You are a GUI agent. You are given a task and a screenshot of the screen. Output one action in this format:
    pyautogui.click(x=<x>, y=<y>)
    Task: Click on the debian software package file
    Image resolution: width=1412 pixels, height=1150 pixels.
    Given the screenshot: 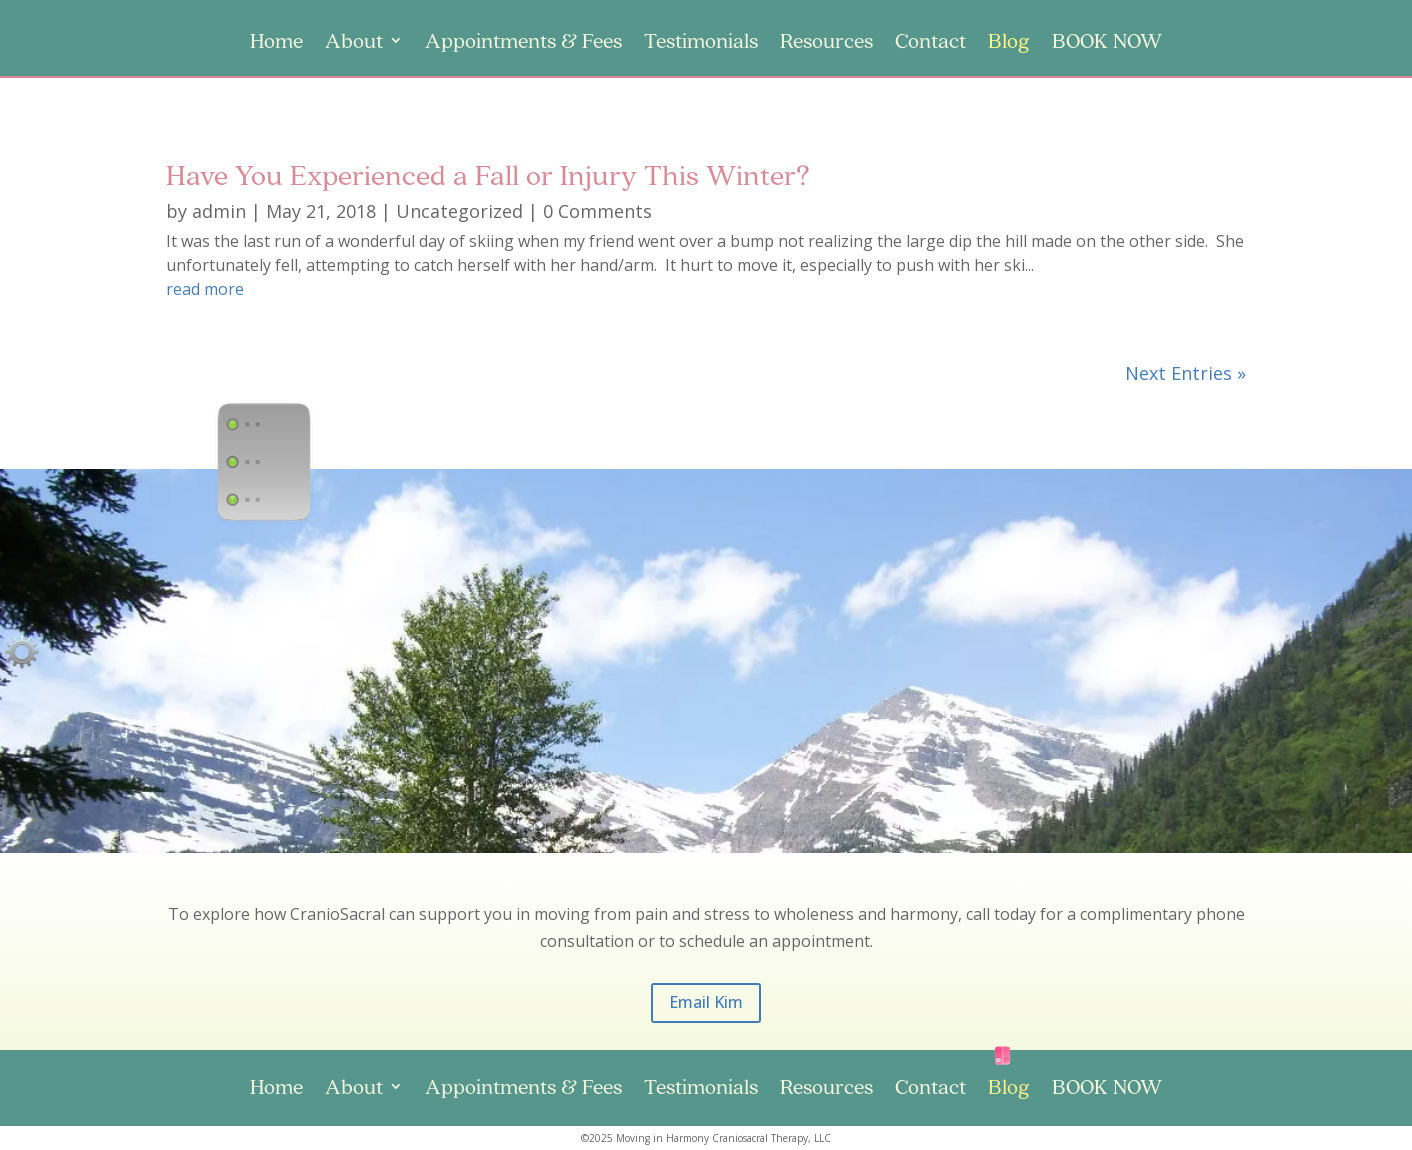 What is the action you would take?
    pyautogui.click(x=1002, y=1055)
    